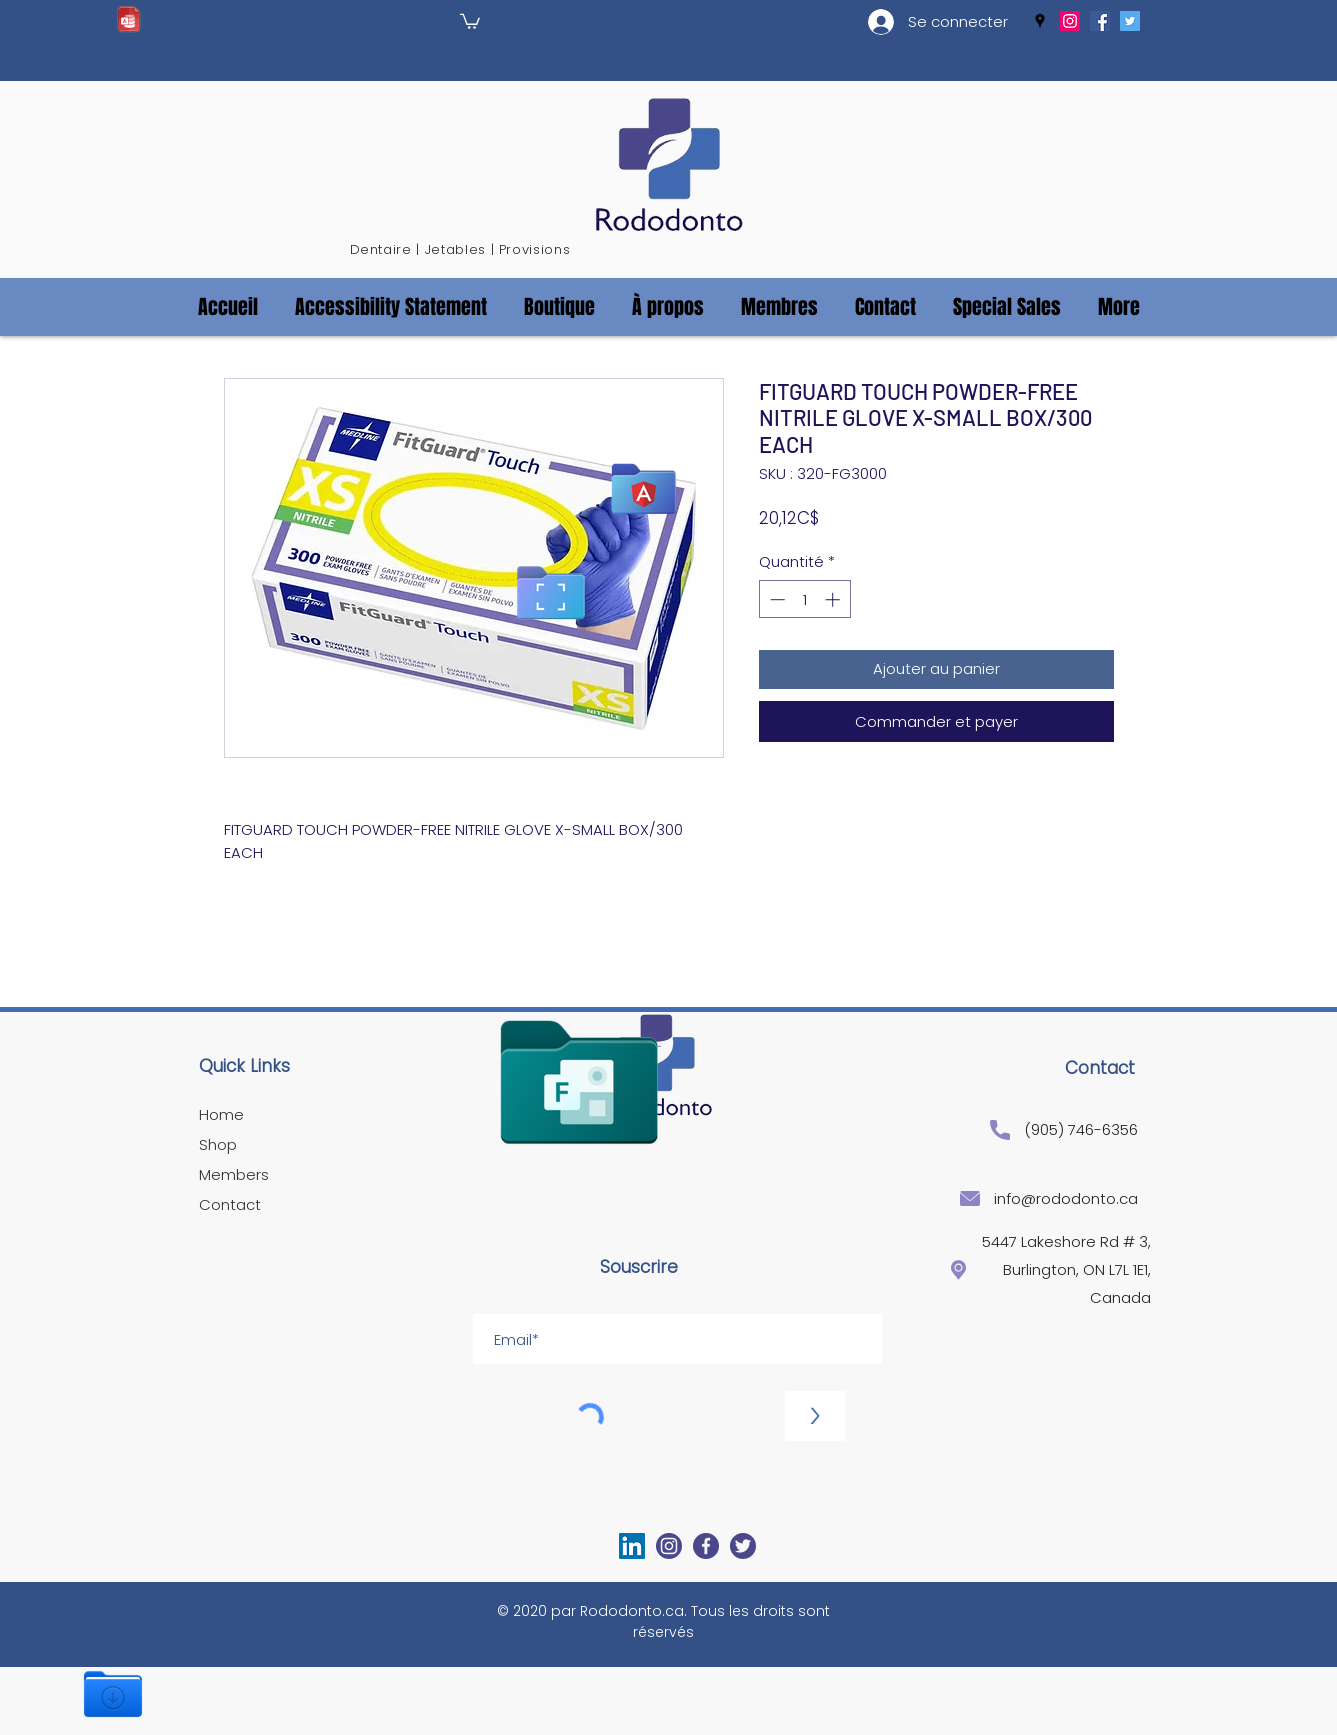  I want to click on microsoft access database file, so click(129, 19).